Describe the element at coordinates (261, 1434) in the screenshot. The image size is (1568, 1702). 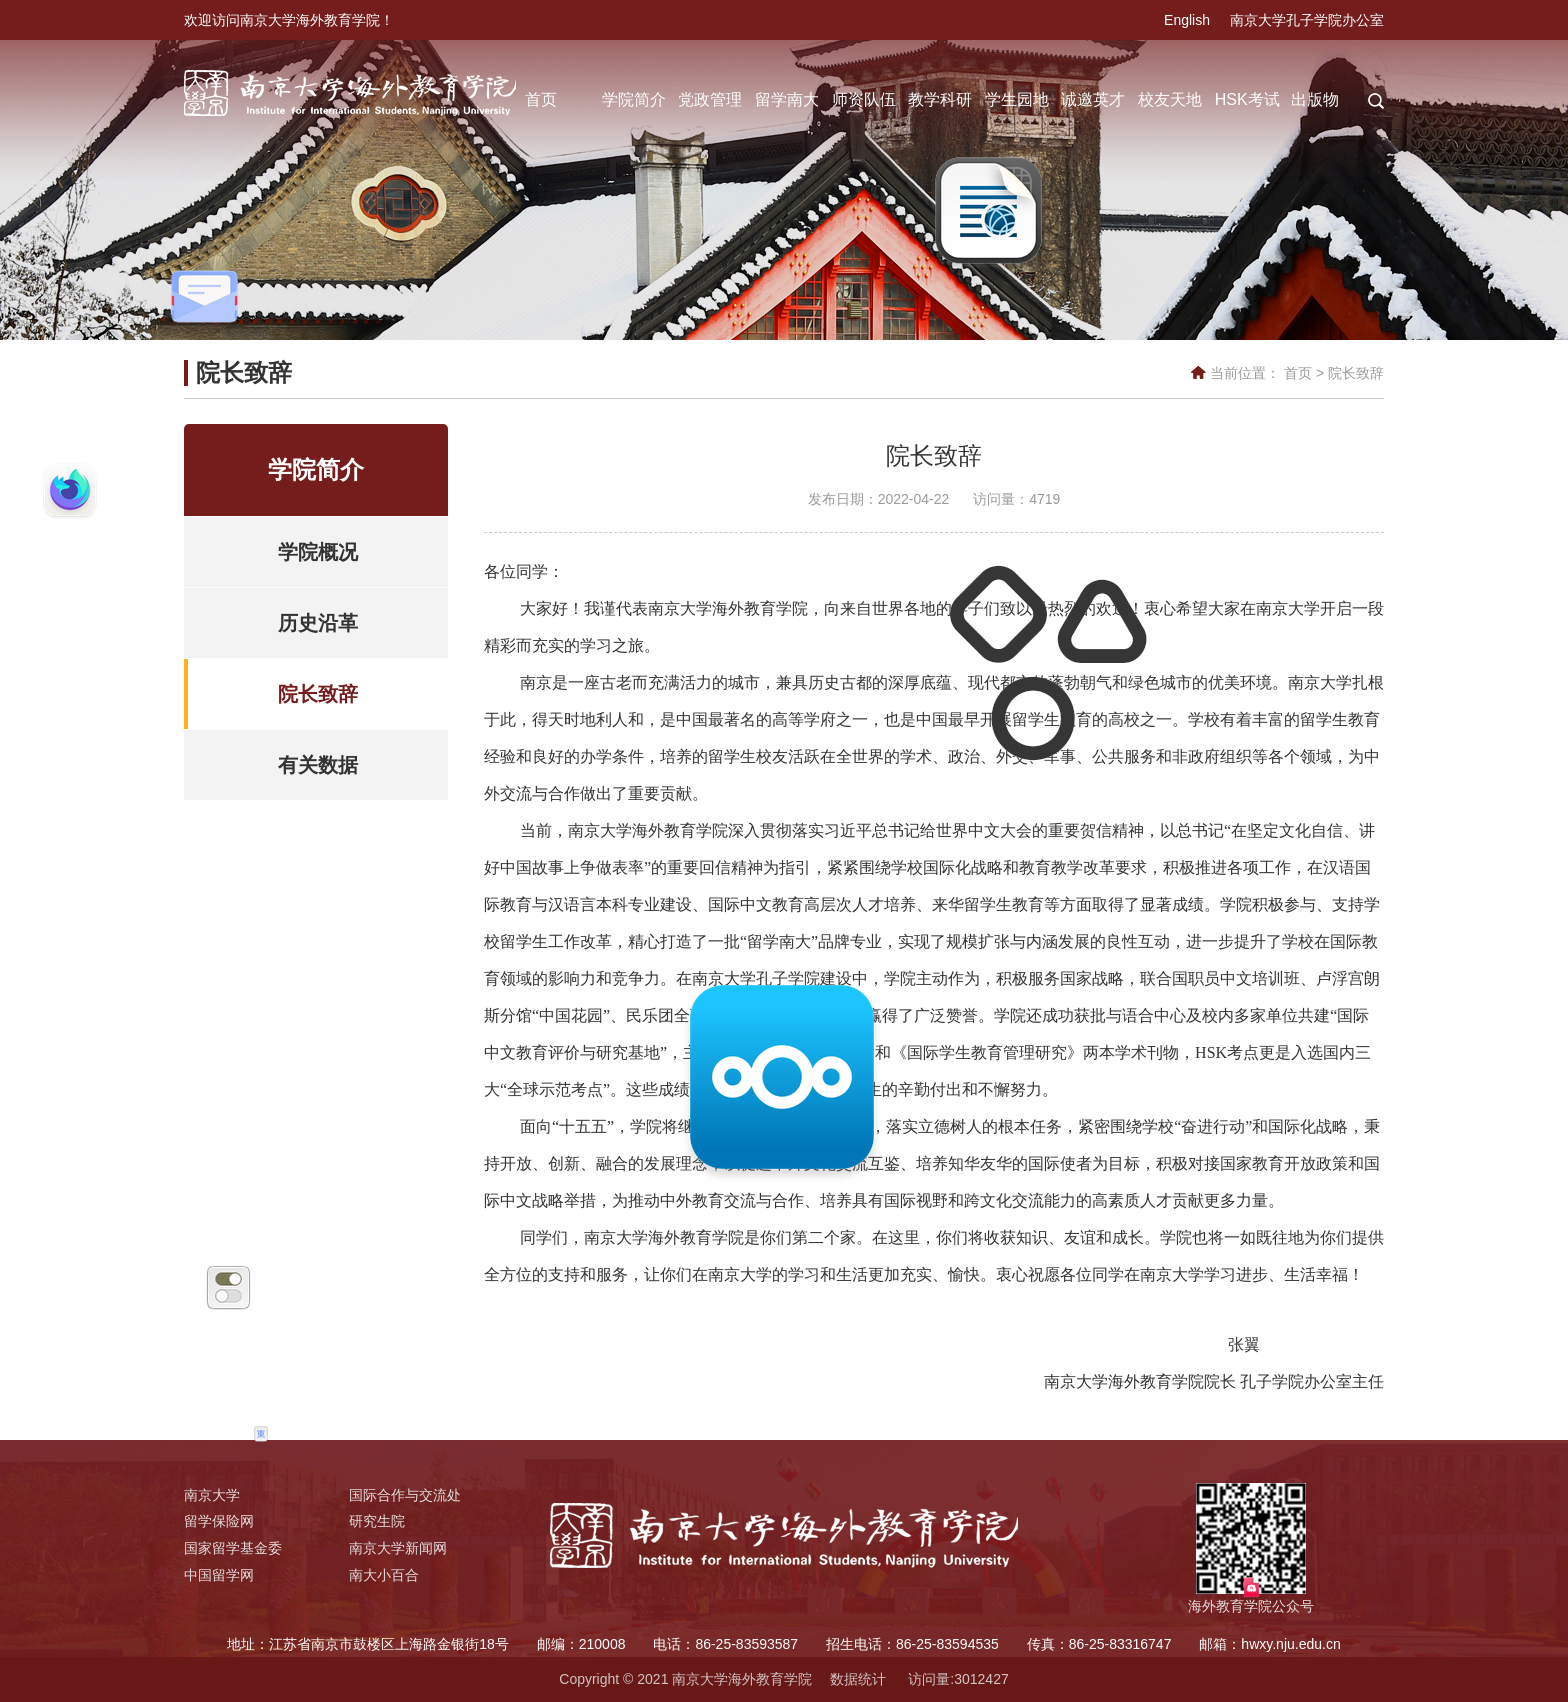
I see `launch the mahjongg tile matching game` at that location.